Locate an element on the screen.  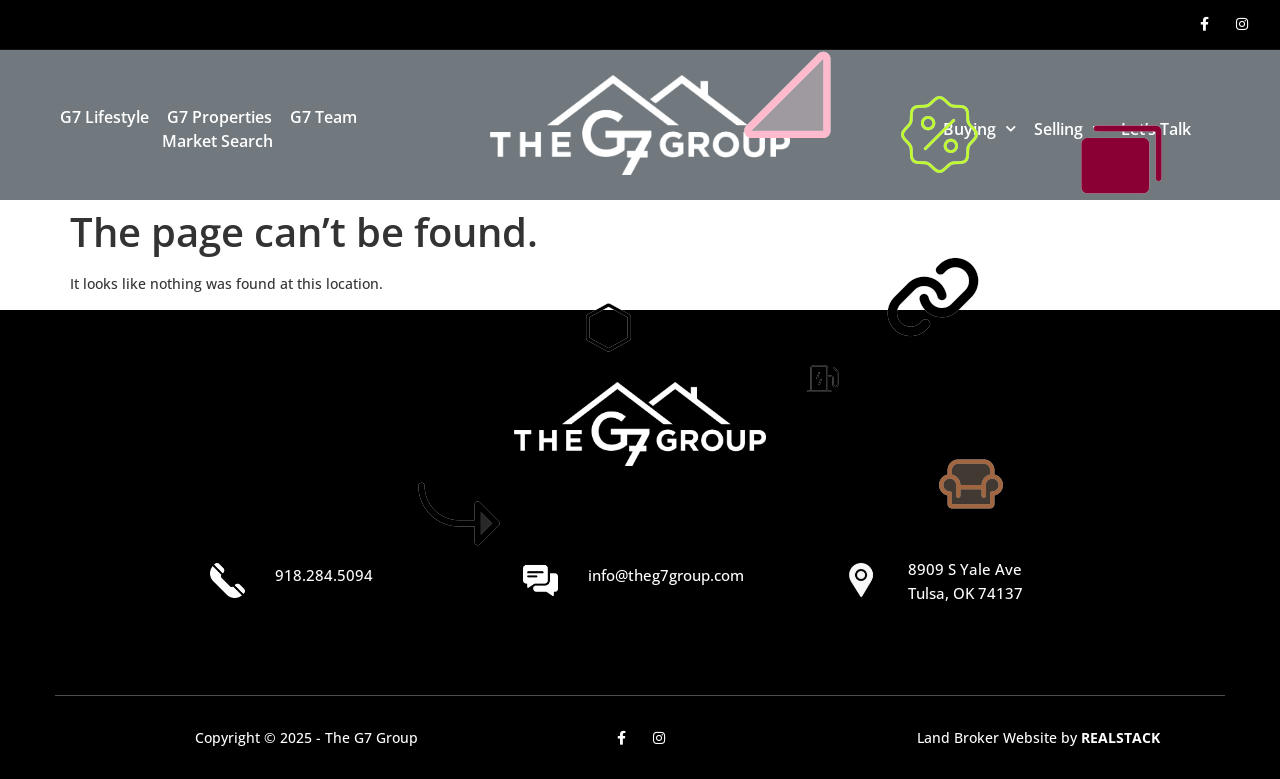
browse furniture or home decor items is located at coordinates (971, 485).